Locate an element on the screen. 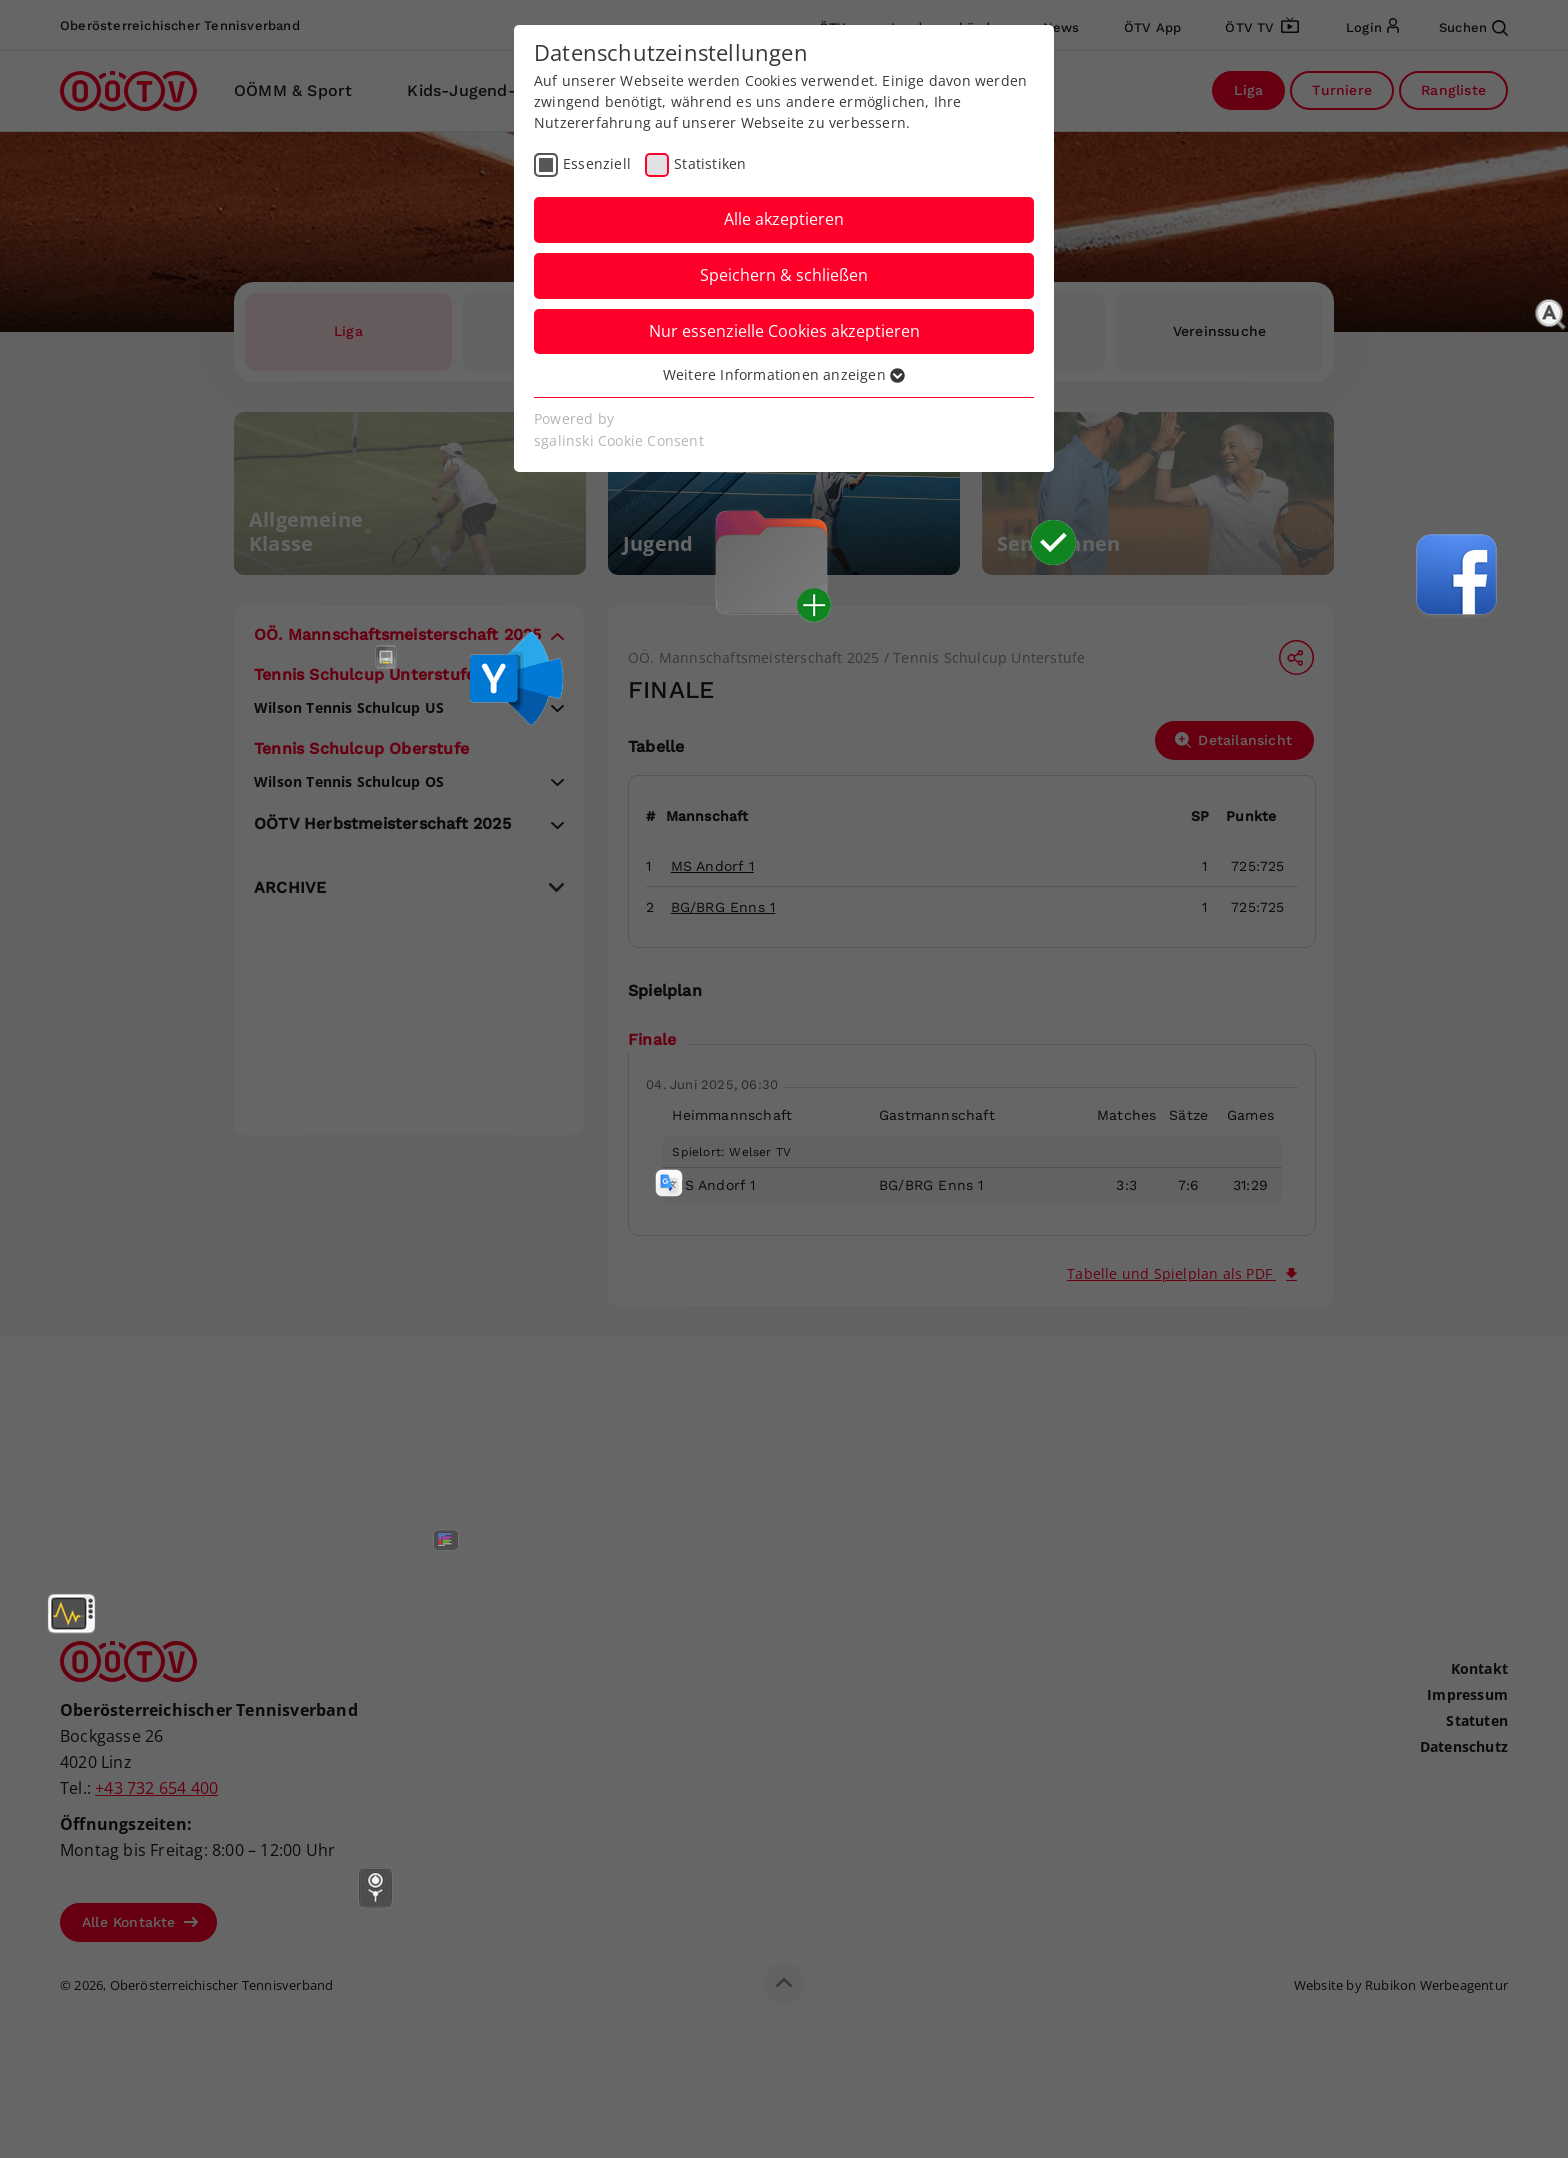  confirm or approve an action is located at coordinates (1053, 542).